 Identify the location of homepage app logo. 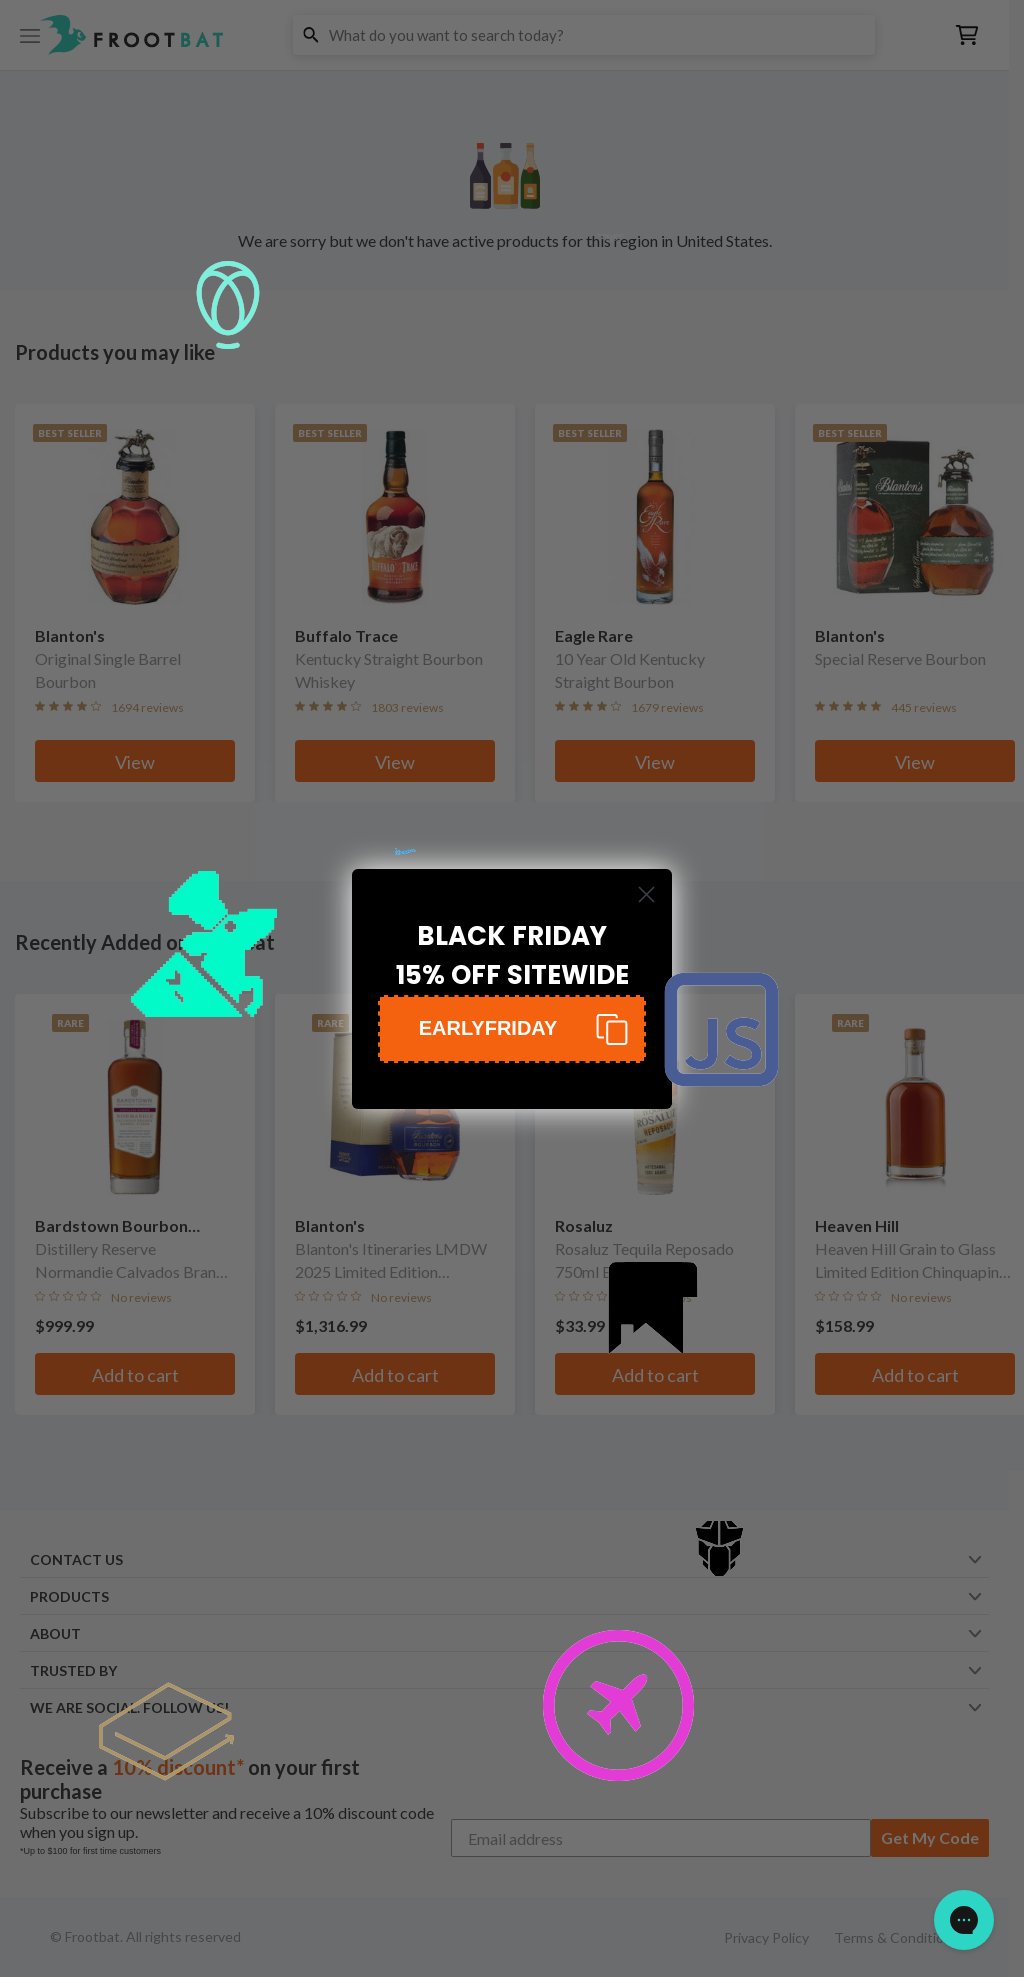
(653, 1308).